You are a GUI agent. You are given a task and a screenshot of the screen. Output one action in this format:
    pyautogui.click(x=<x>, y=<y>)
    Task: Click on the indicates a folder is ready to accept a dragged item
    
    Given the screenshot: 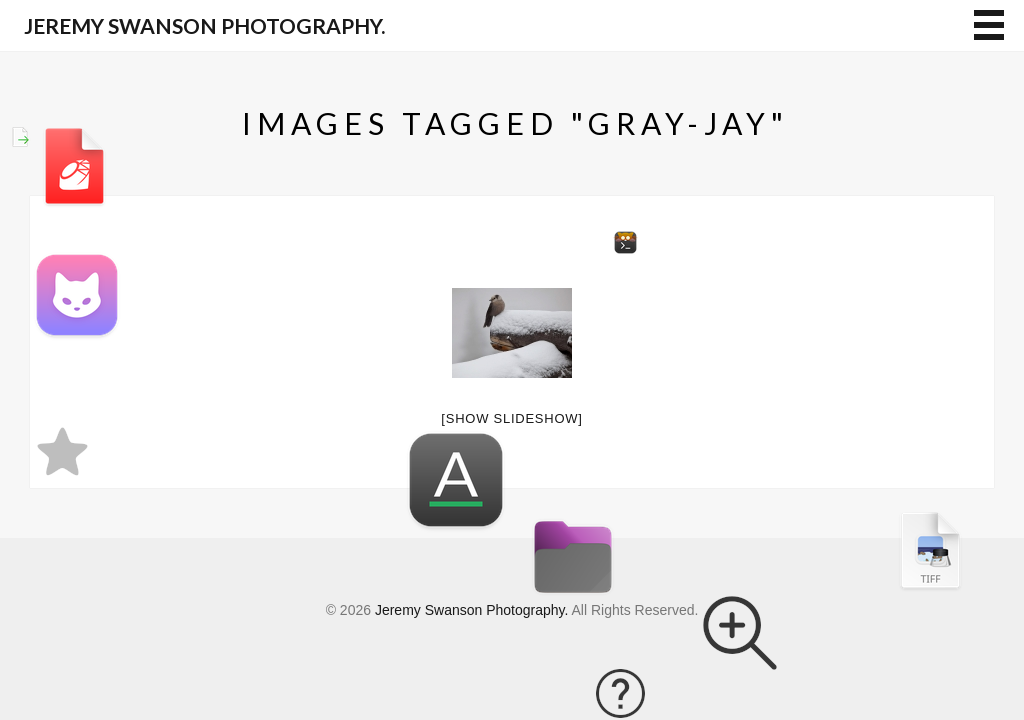 What is the action you would take?
    pyautogui.click(x=573, y=557)
    